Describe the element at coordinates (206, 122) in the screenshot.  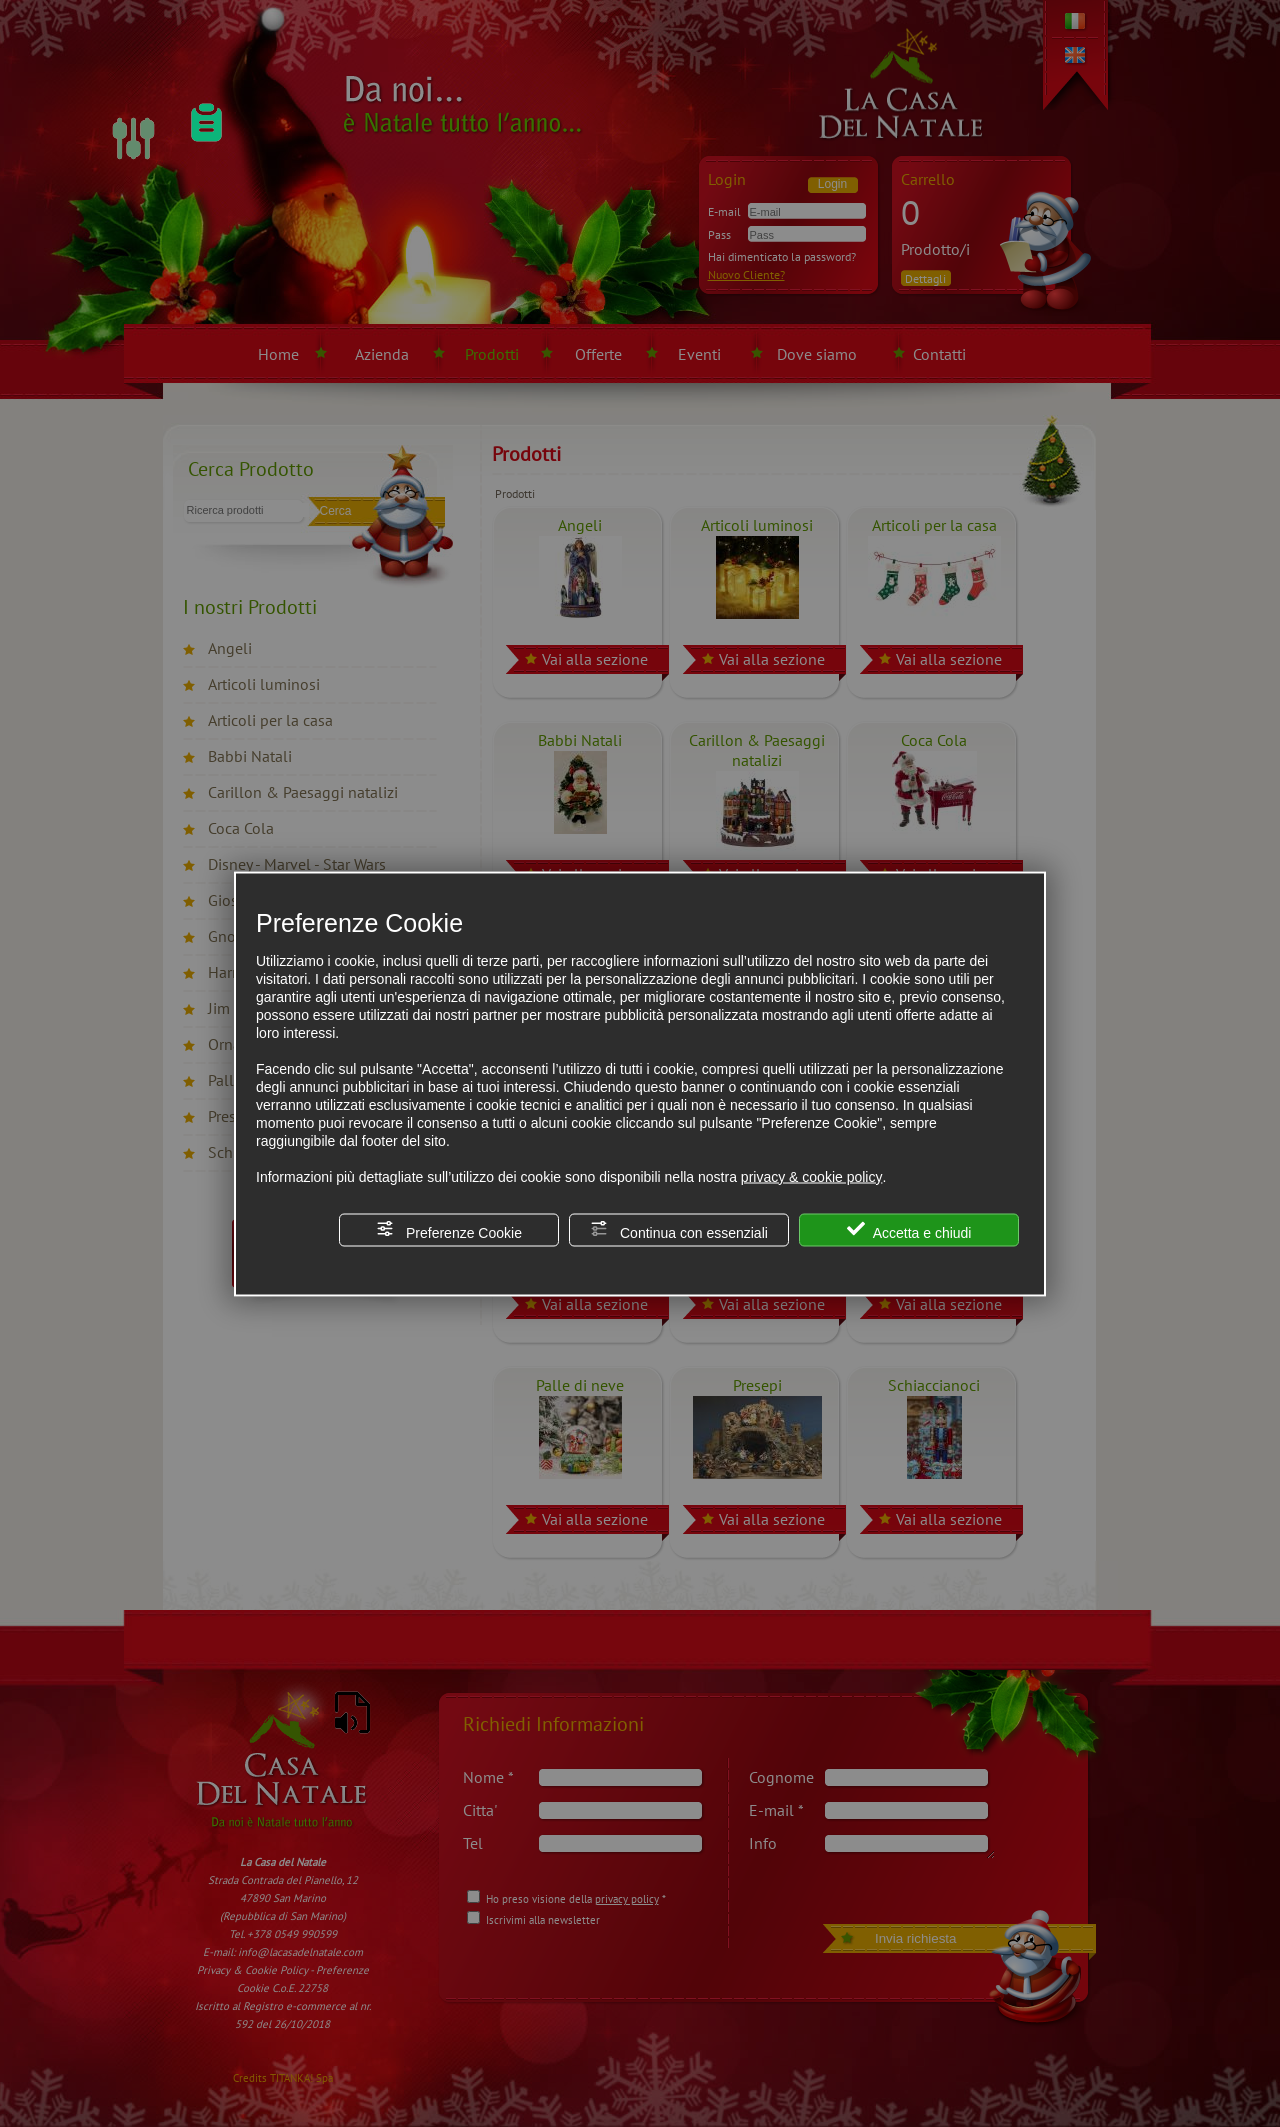
I see `view clipboard contents` at that location.